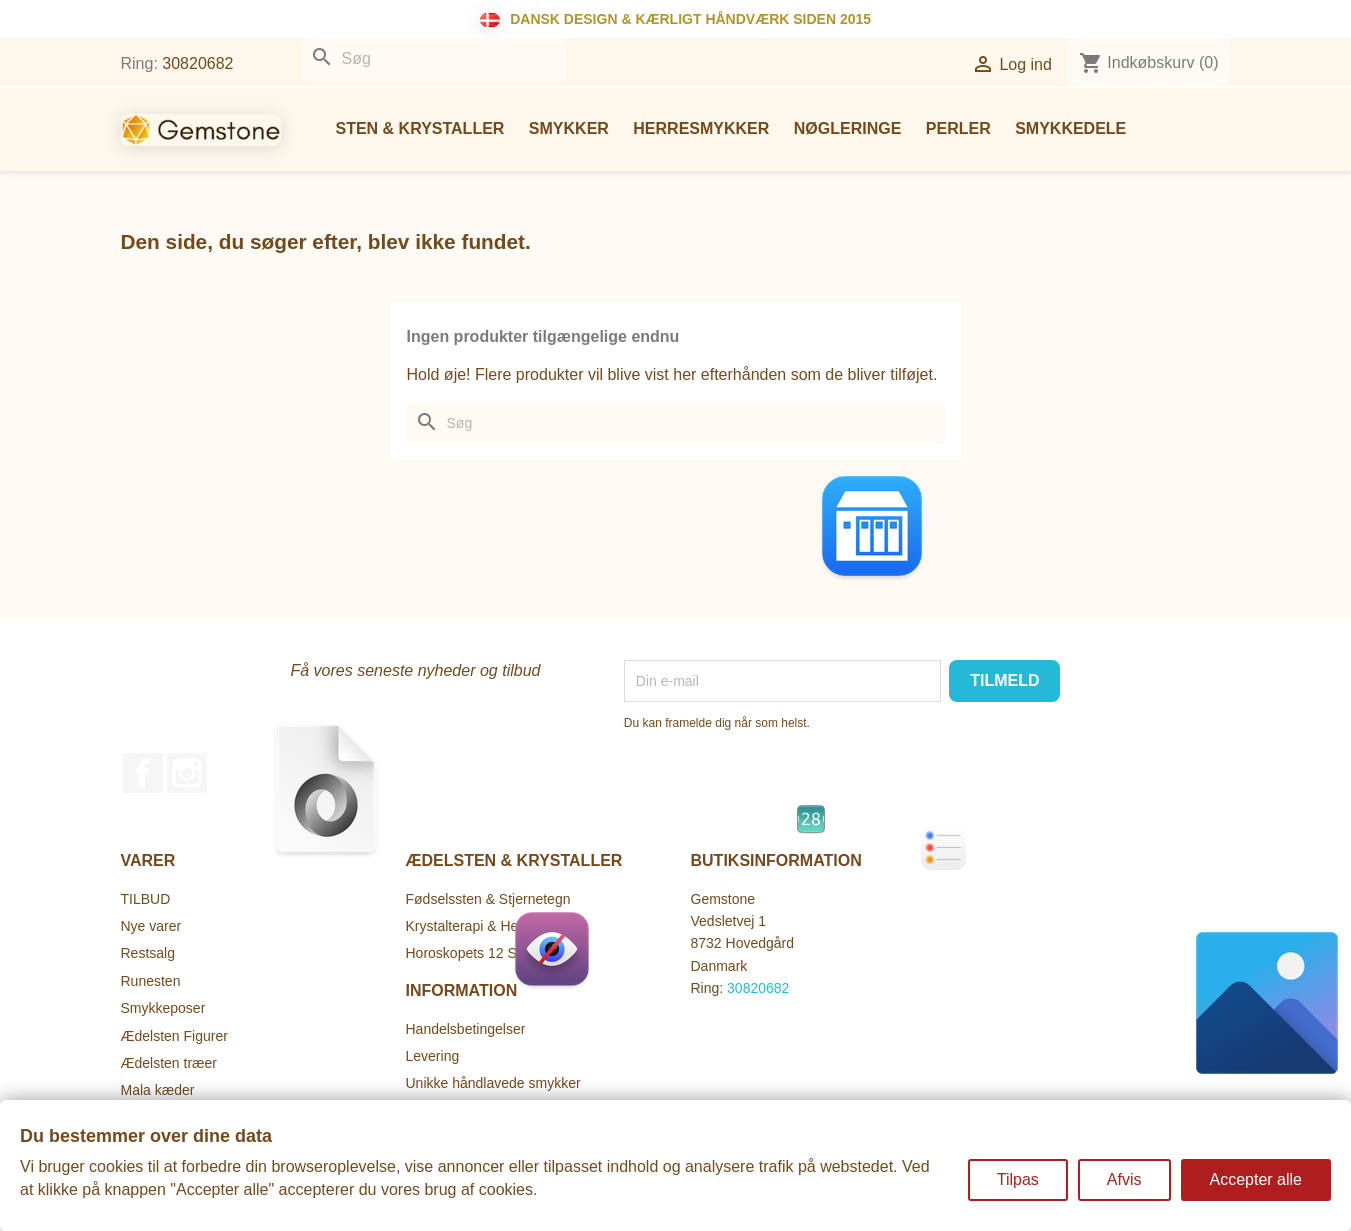 The image size is (1351, 1231). I want to click on open the windows photos app, so click(1267, 1003).